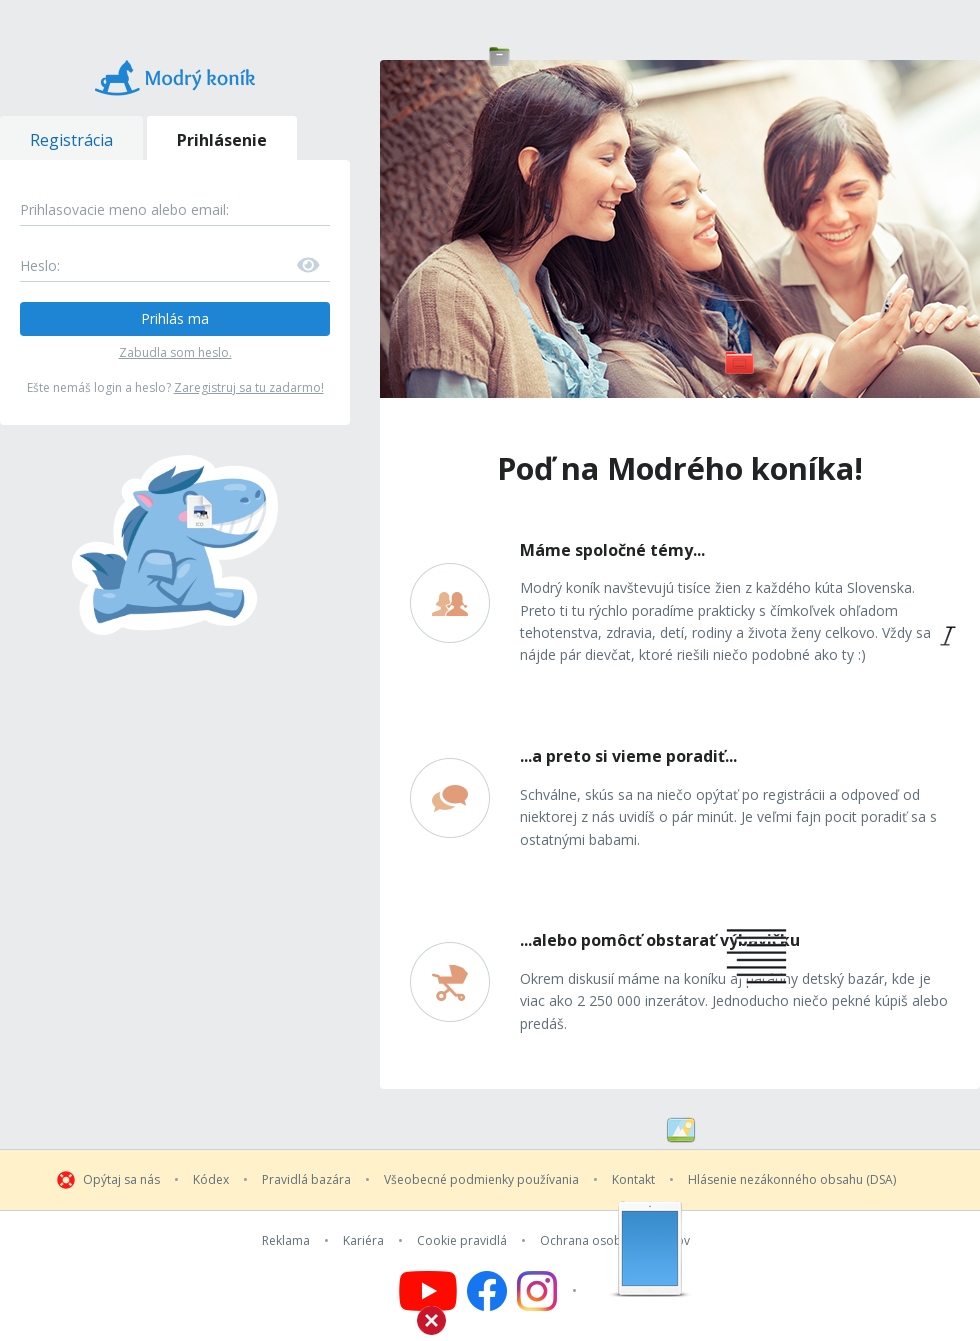 The image size is (980, 1341). What do you see at coordinates (650, 1240) in the screenshot?
I see `iPad mini device connected via cellular` at bounding box center [650, 1240].